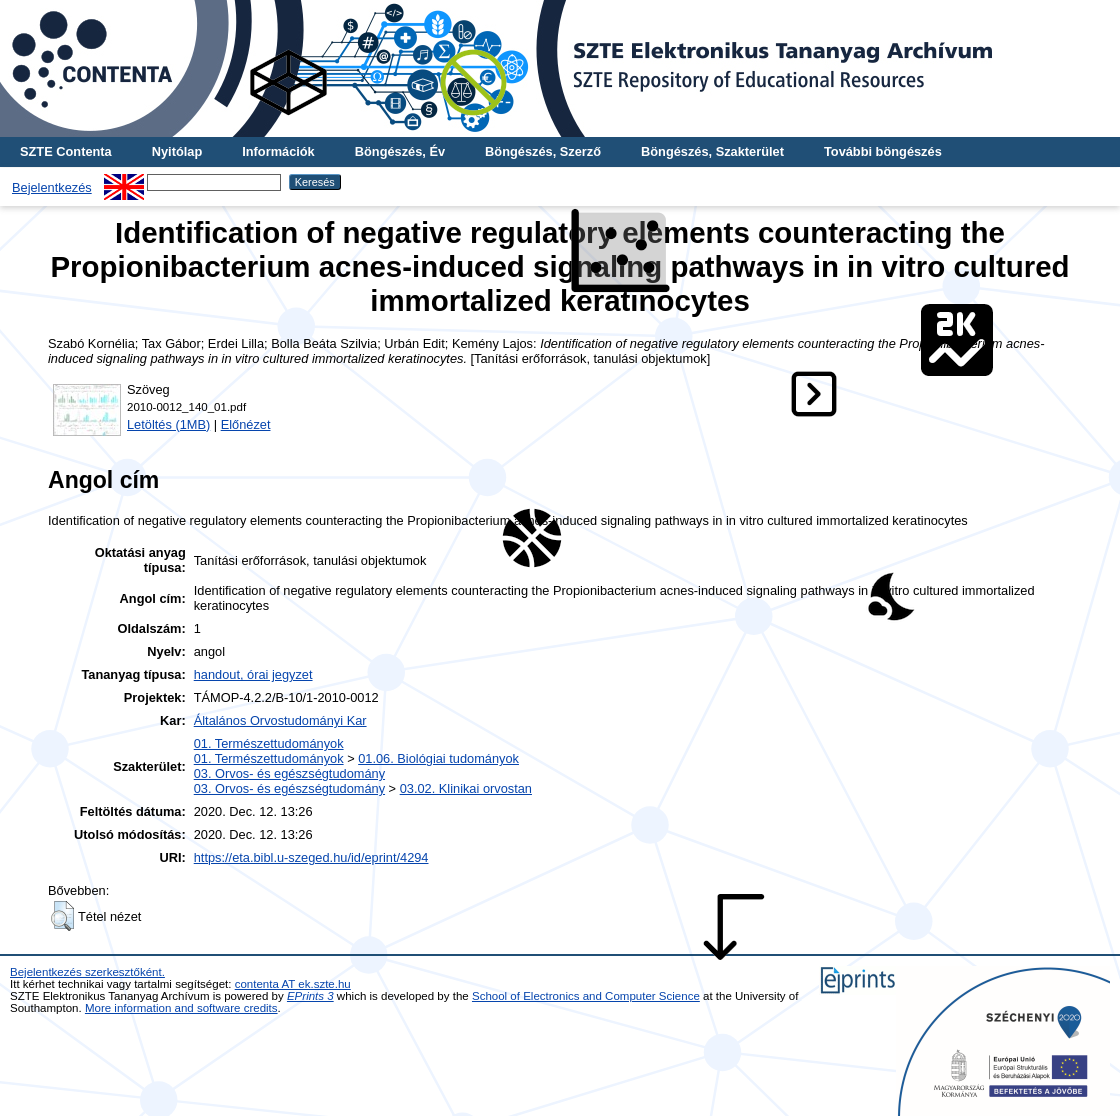 Image resolution: width=1120 pixels, height=1116 pixels. I want to click on toggle dark mode or night theme, so click(894, 596).